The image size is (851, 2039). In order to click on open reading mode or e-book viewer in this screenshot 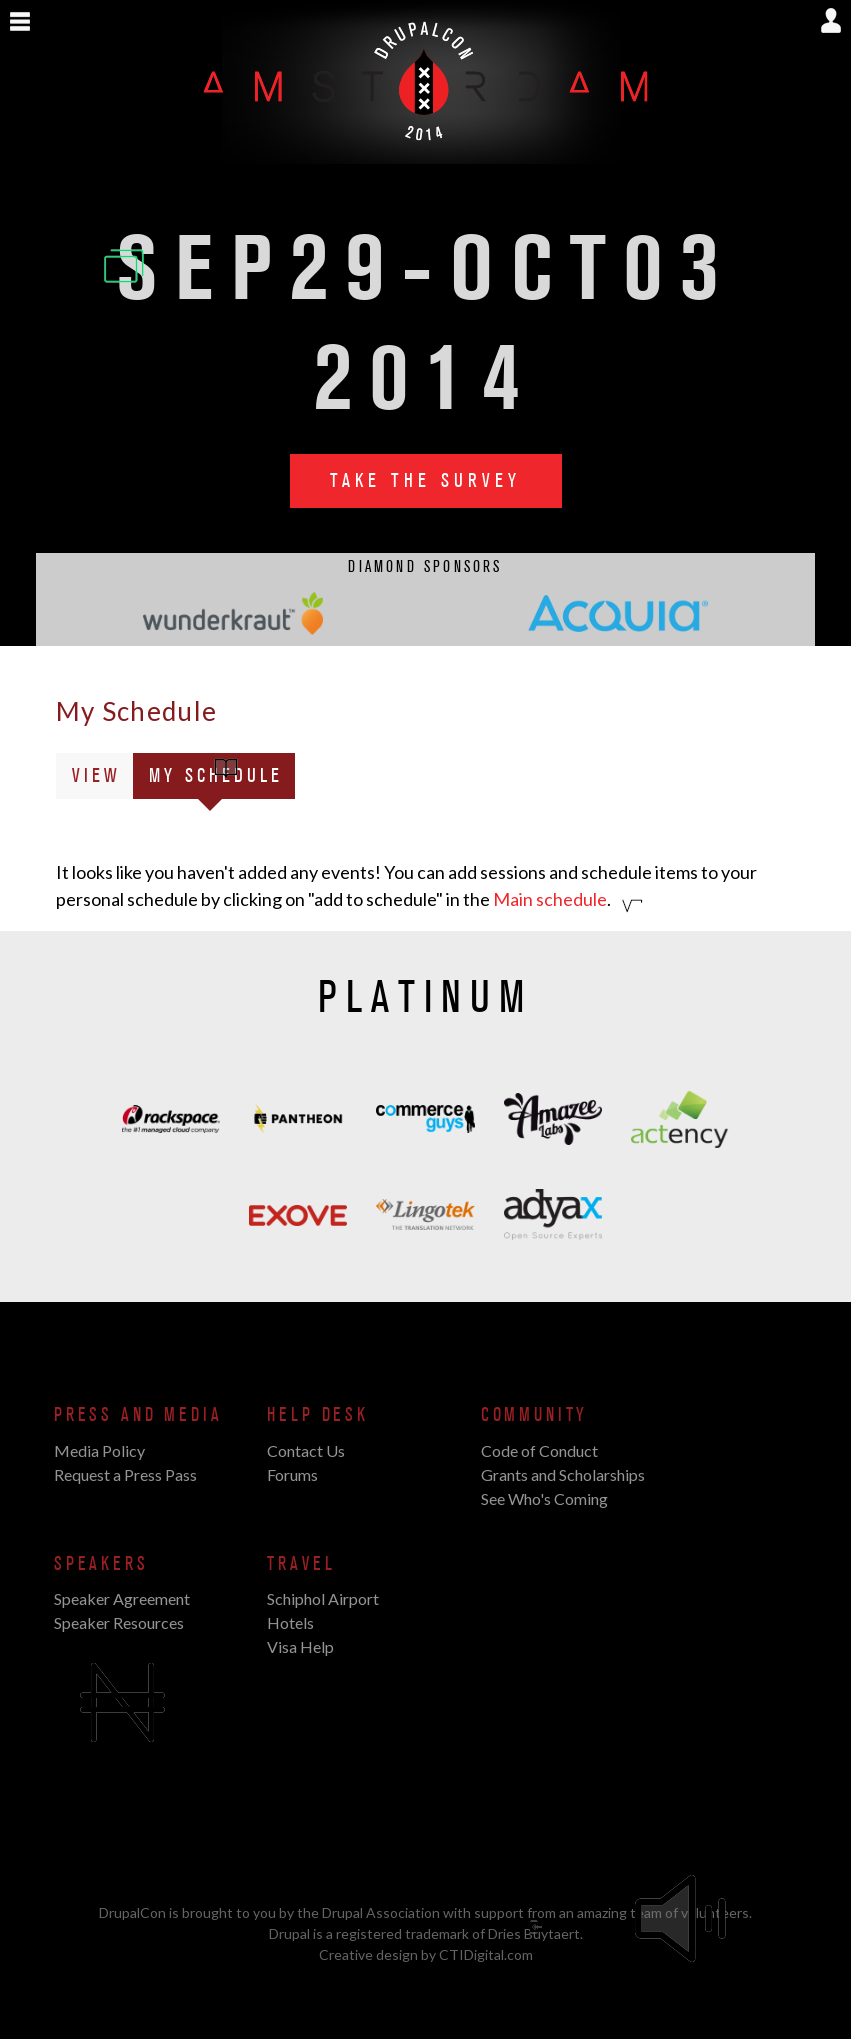, I will do `click(226, 767)`.